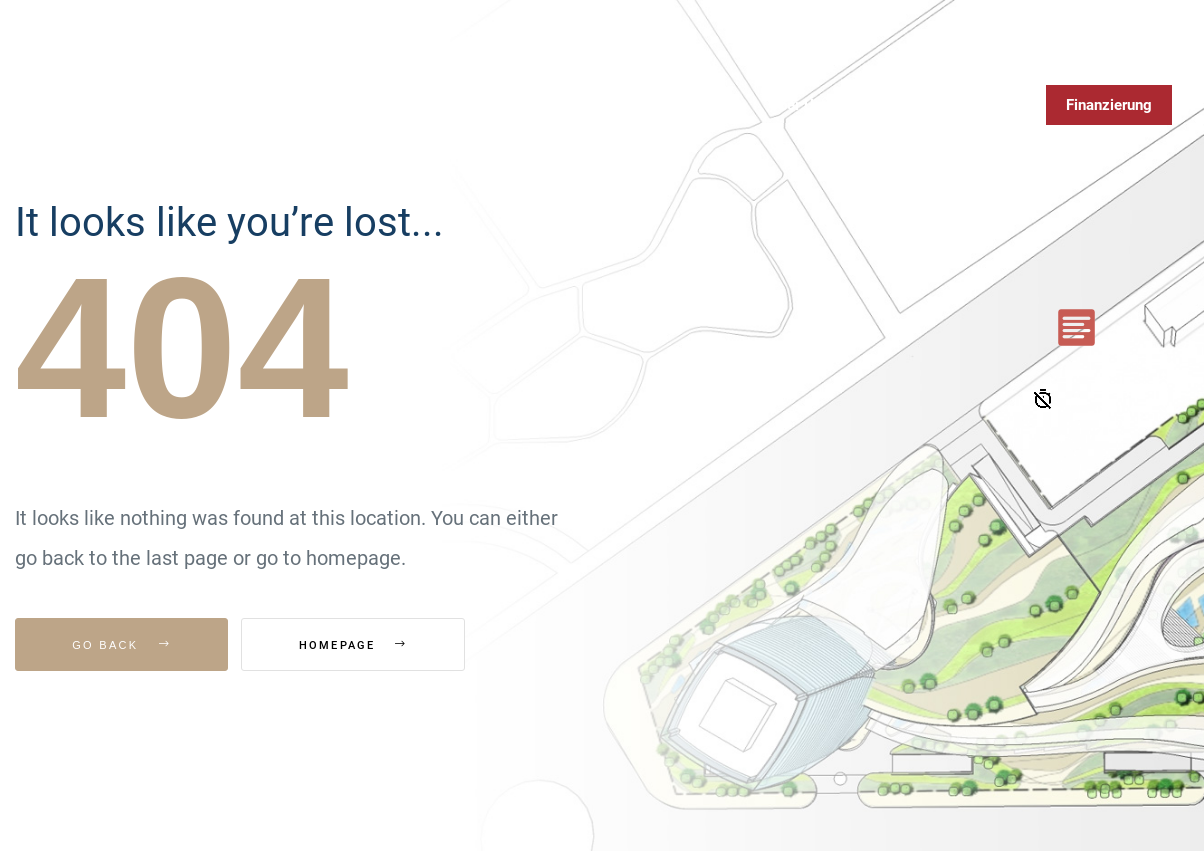 Image resolution: width=1204 pixels, height=851 pixels. Describe the element at coordinates (1076, 327) in the screenshot. I see `align text to the left` at that location.